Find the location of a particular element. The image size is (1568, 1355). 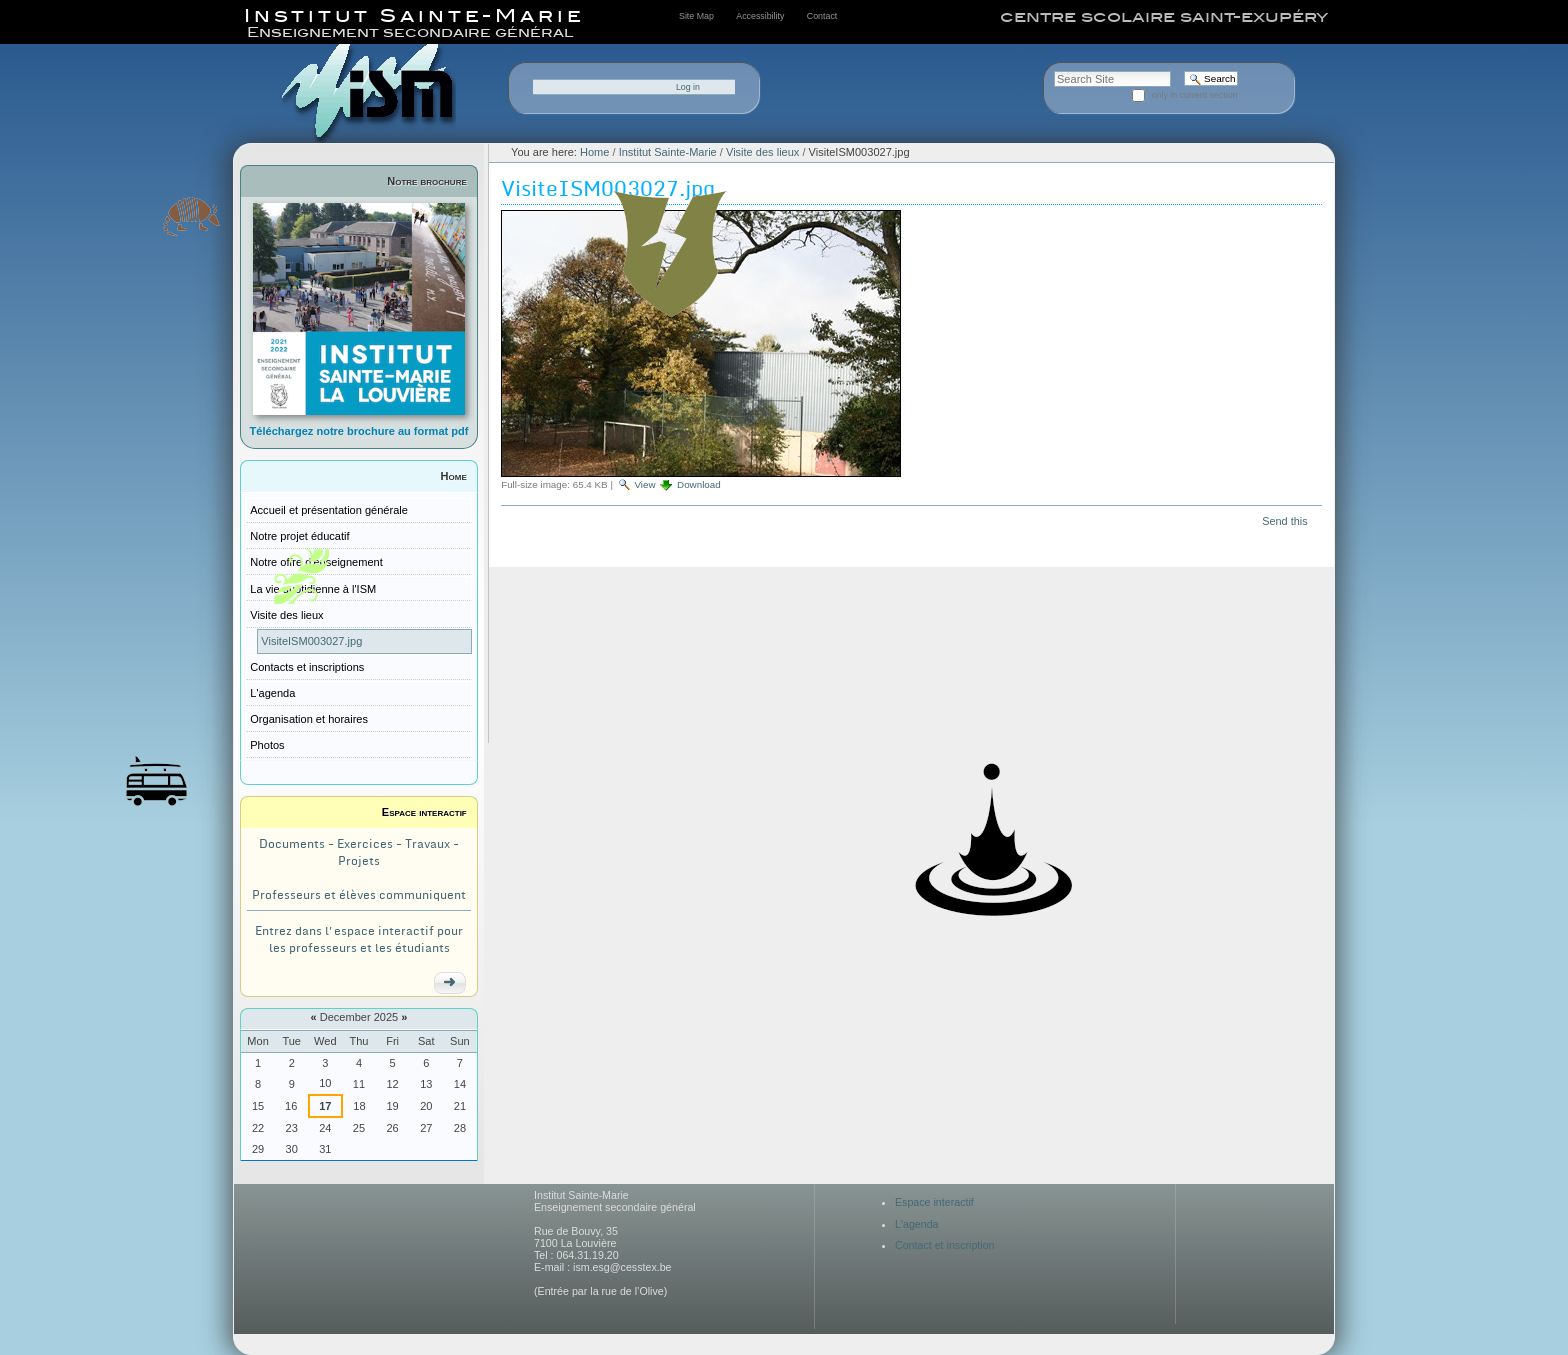

armadillo character or avatar selection is located at coordinates (191, 216).